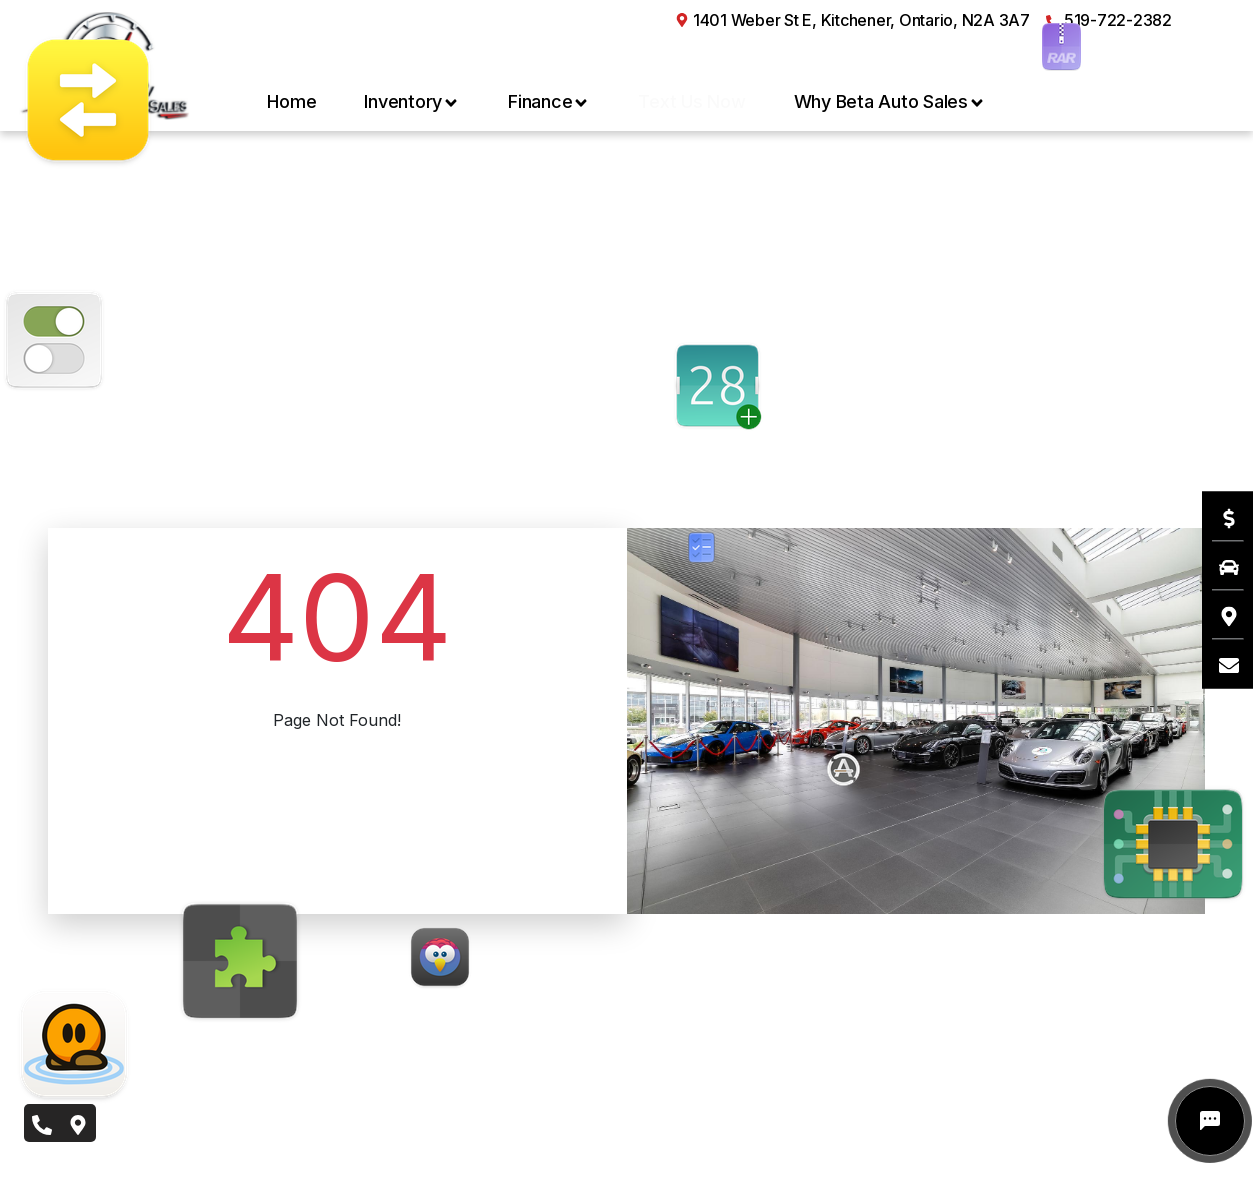  Describe the element at coordinates (717, 385) in the screenshot. I see `create a new calendar appointment` at that location.